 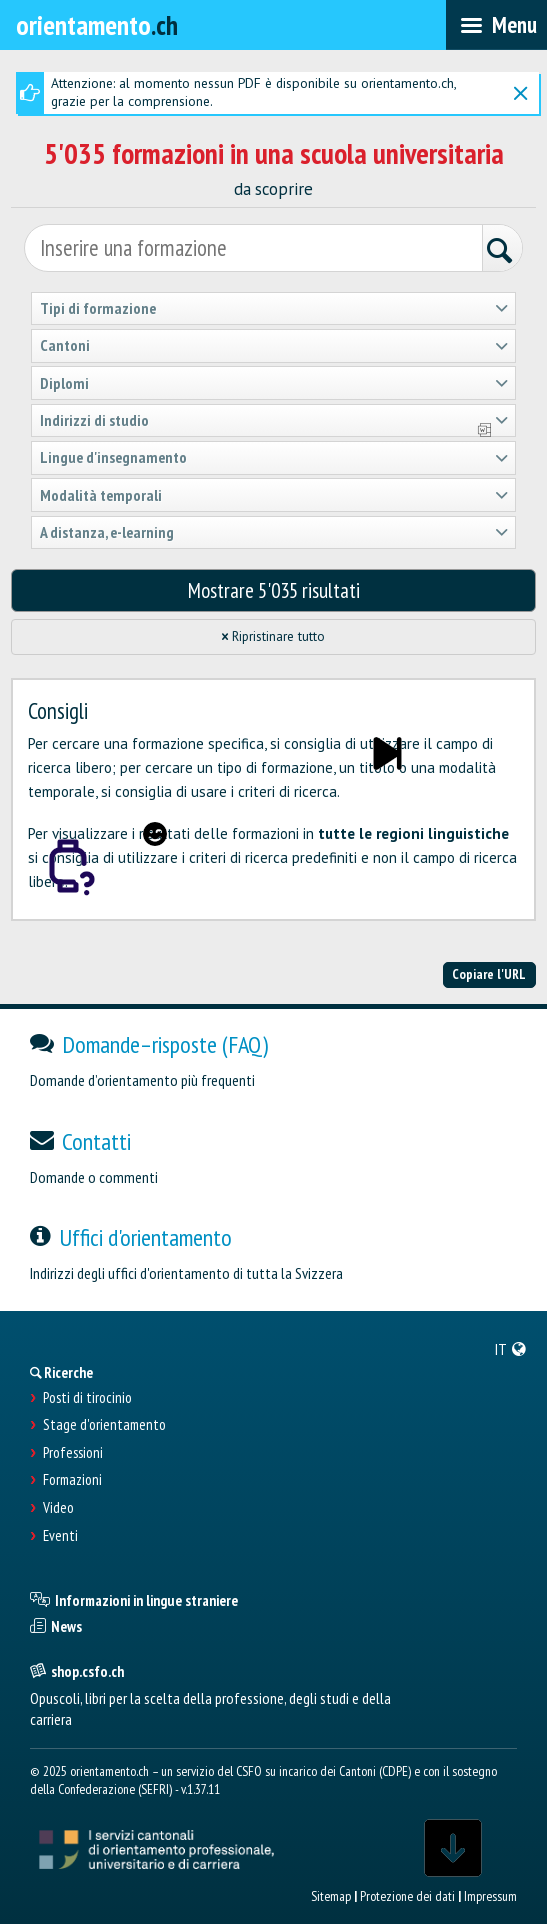 I want to click on skip to the next track, so click(x=387, y=753).